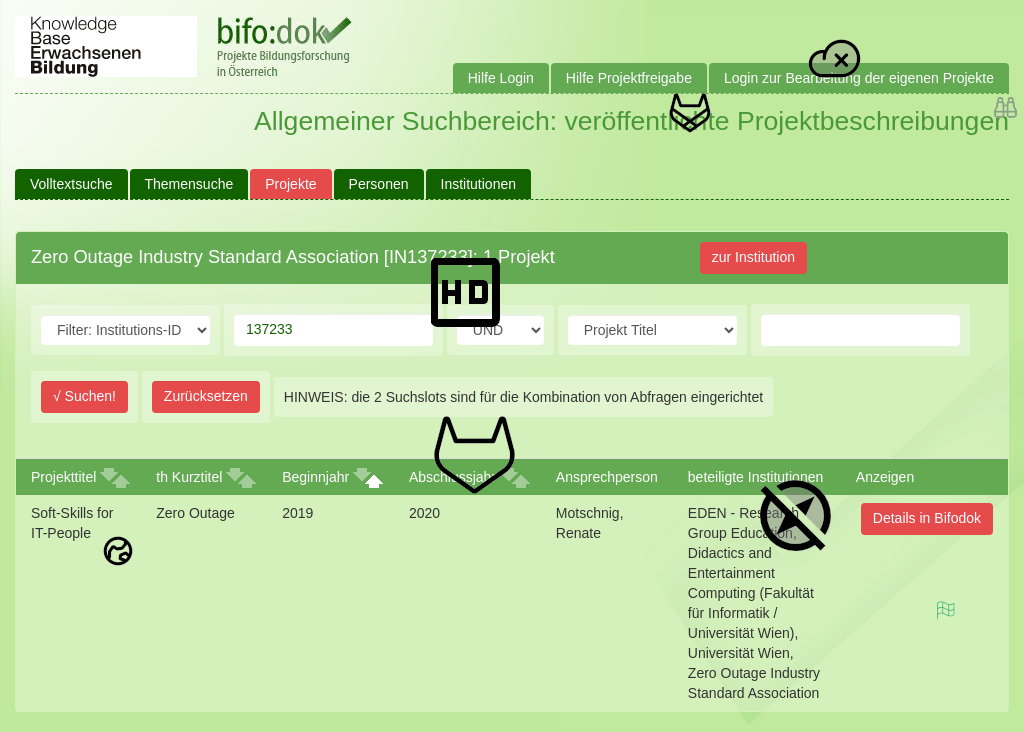  Describe the element at coordinates (465, 292) in the screenshot. I see `indicates high definition video quality is available` at that location.